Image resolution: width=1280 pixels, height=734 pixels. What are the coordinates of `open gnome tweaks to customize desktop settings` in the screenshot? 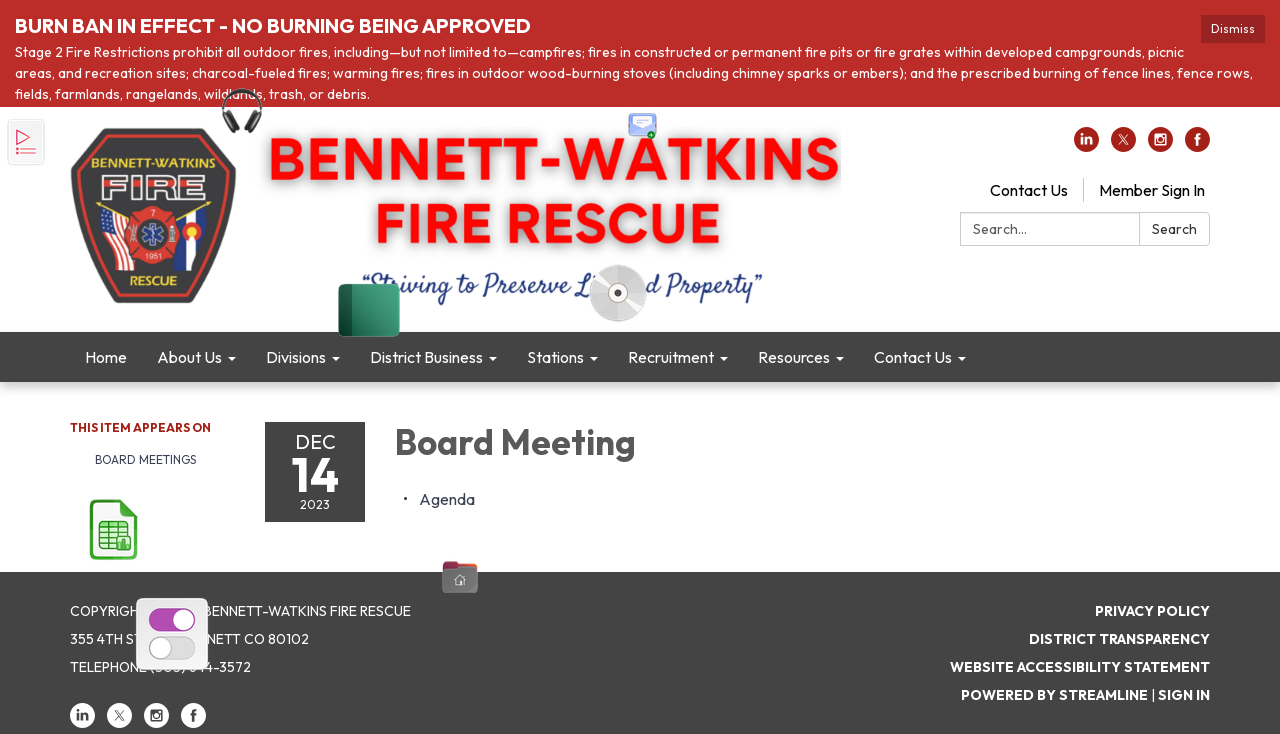 It's located at (172, 634).